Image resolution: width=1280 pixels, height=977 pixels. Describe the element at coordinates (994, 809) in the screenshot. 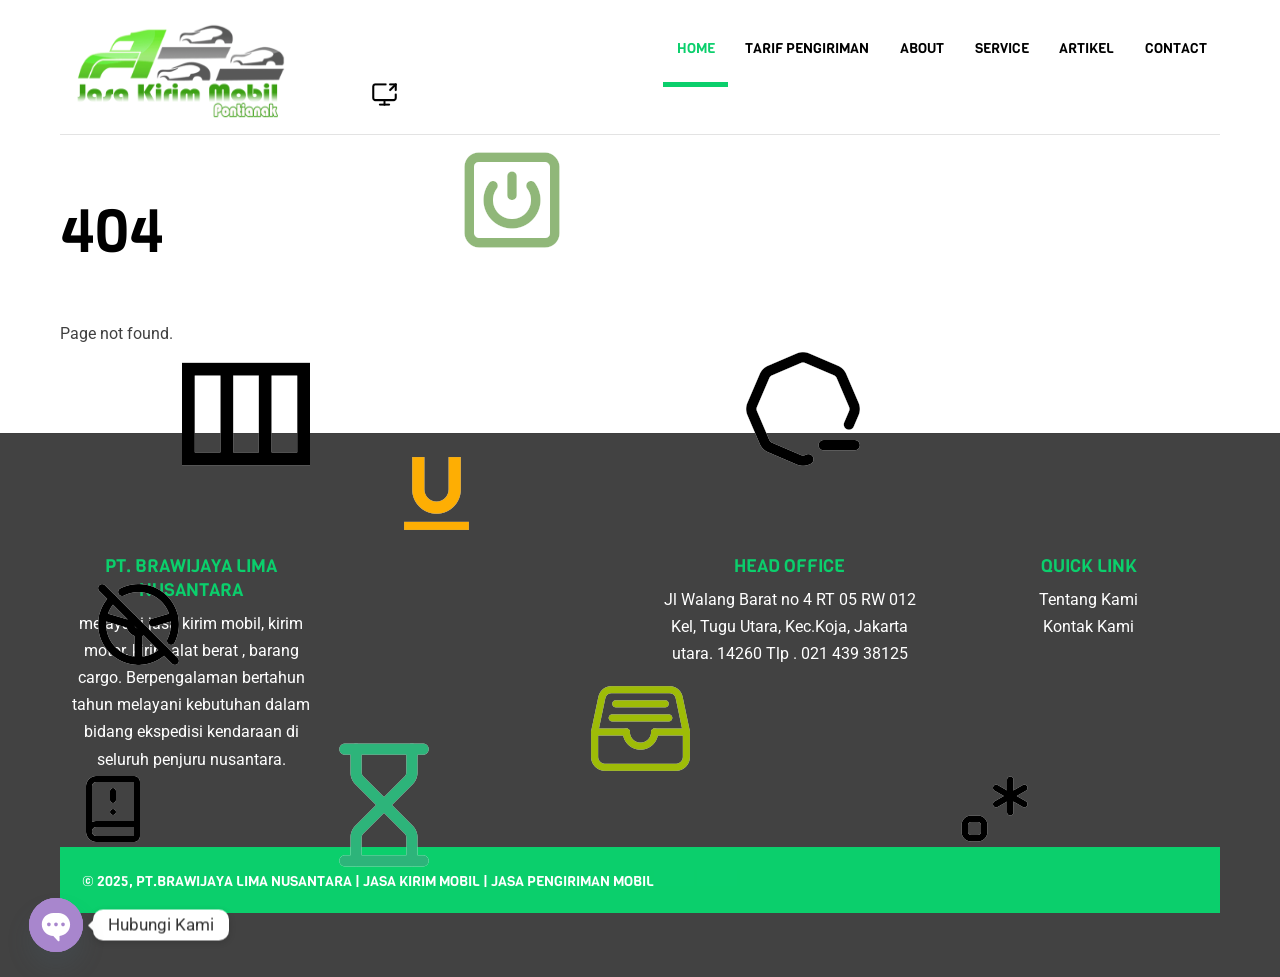

I see `access regular expression search options` at that location.